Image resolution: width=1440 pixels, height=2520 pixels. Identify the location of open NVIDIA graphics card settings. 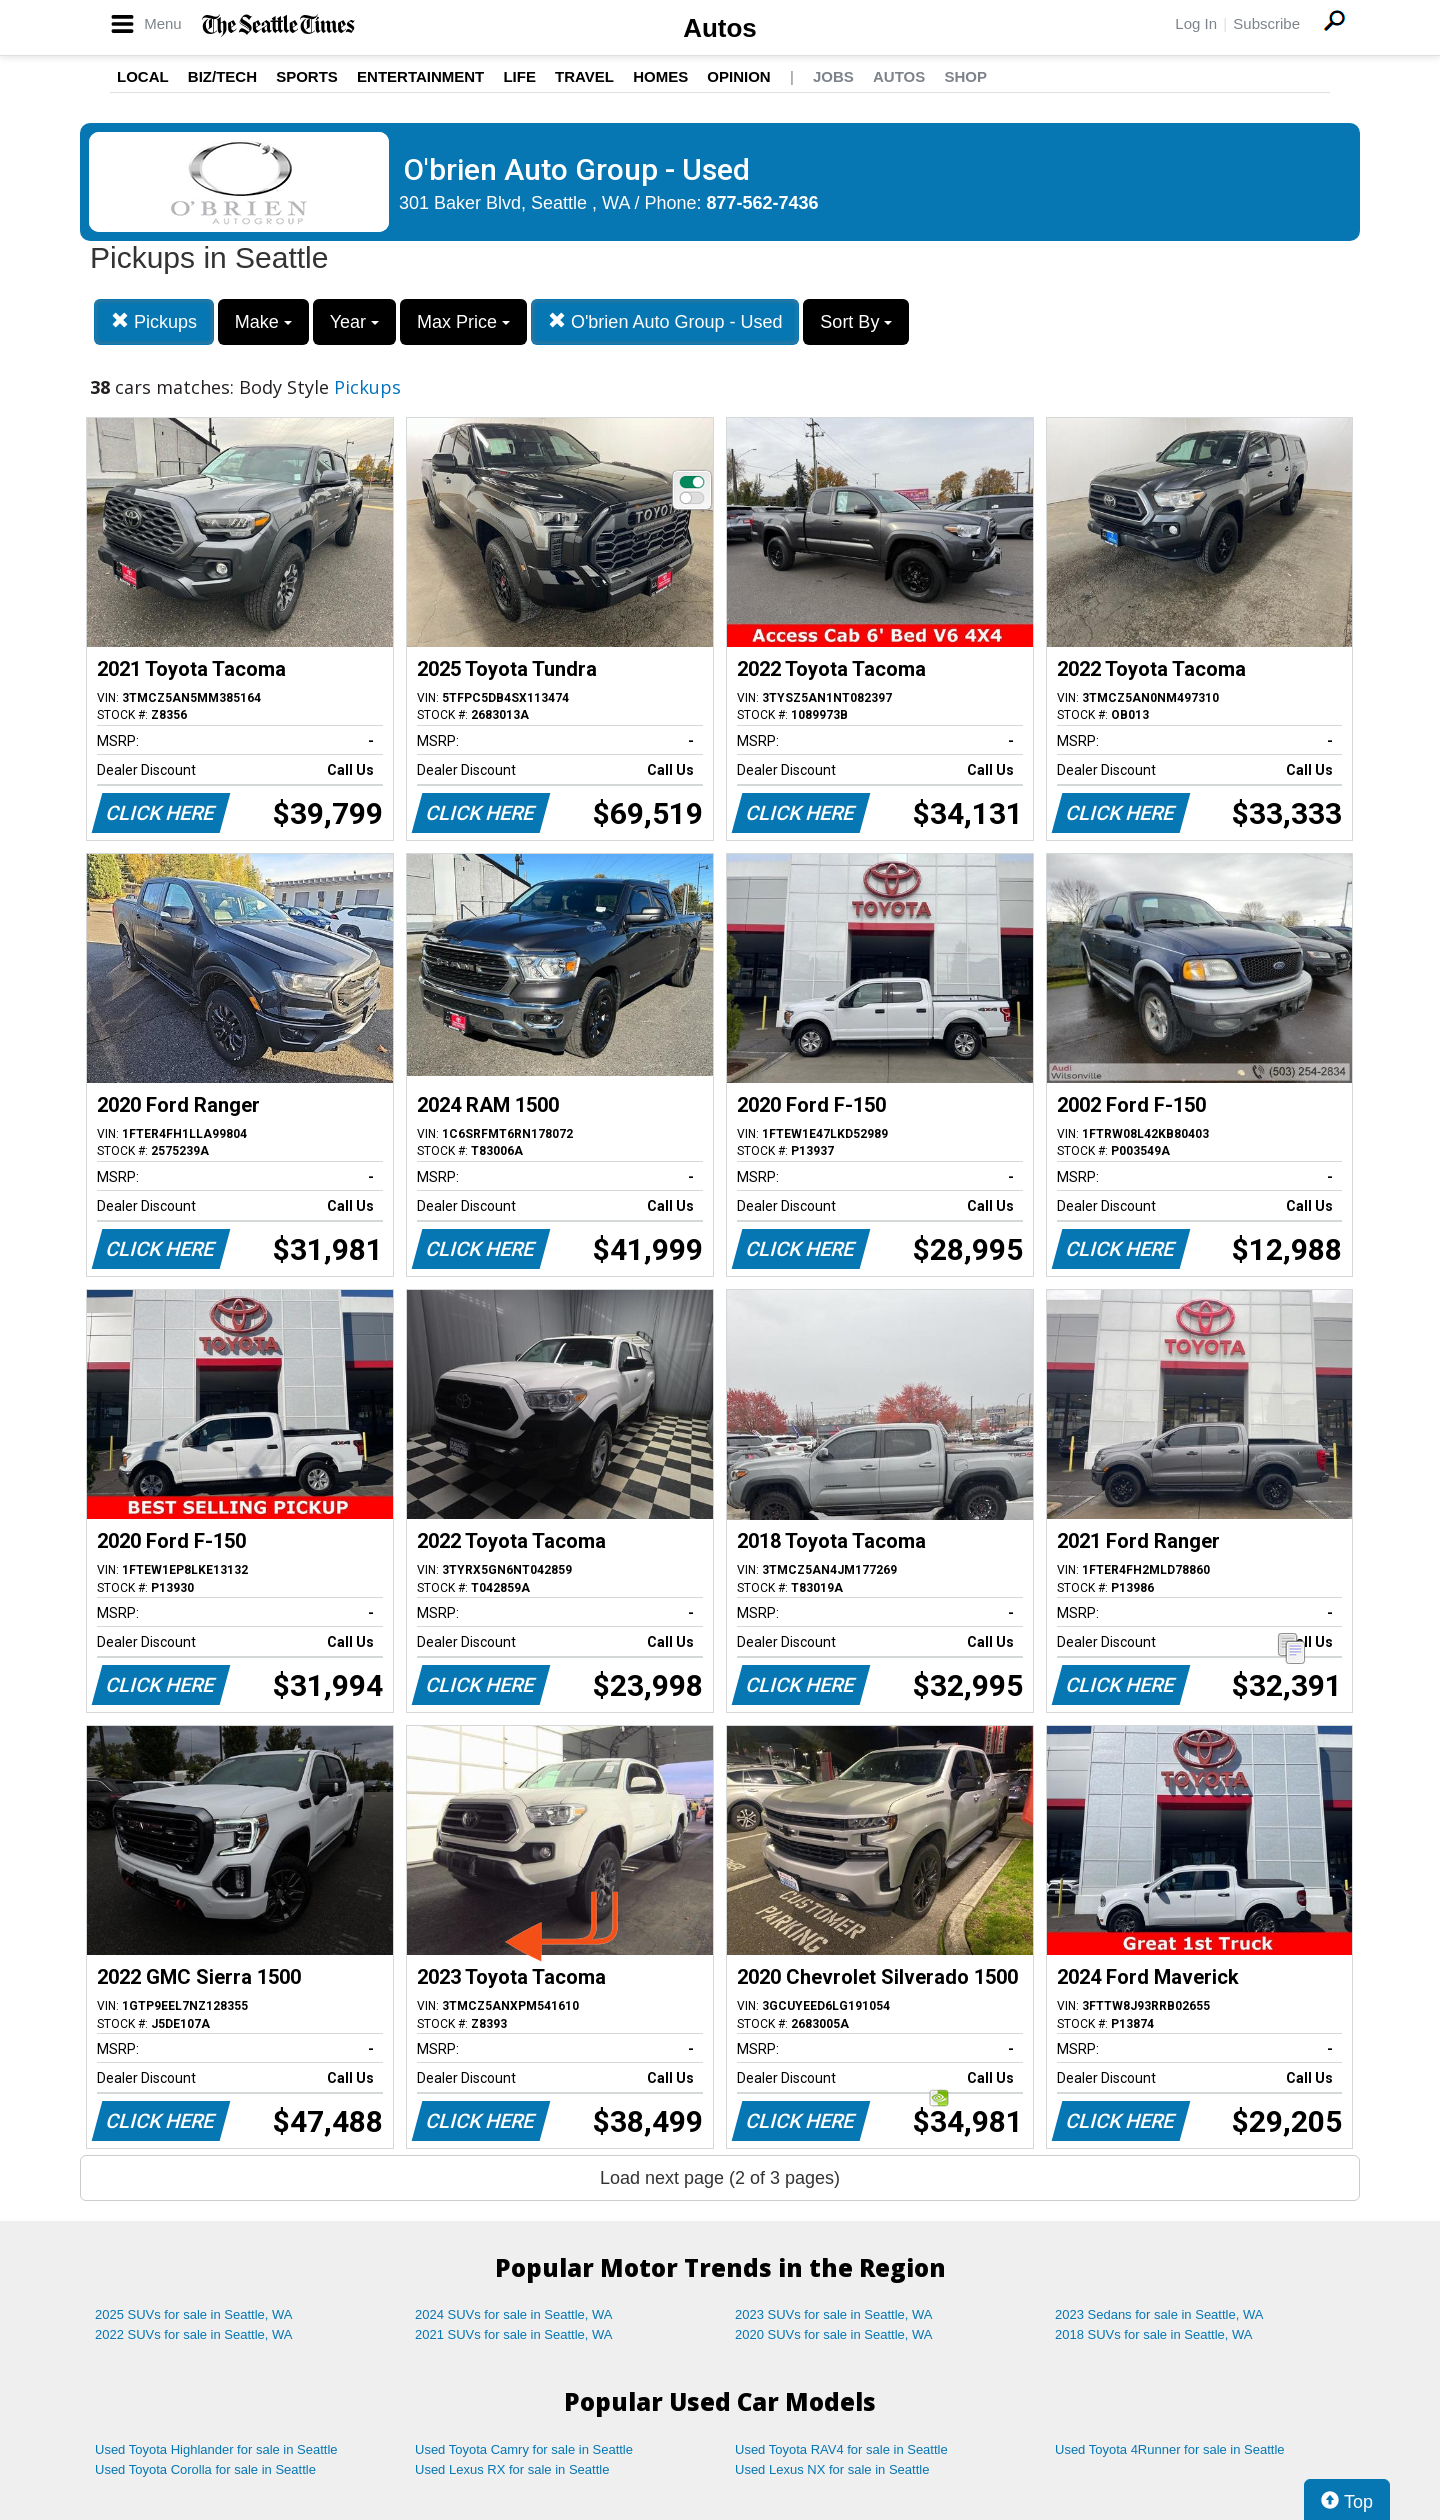
(939, 2098).